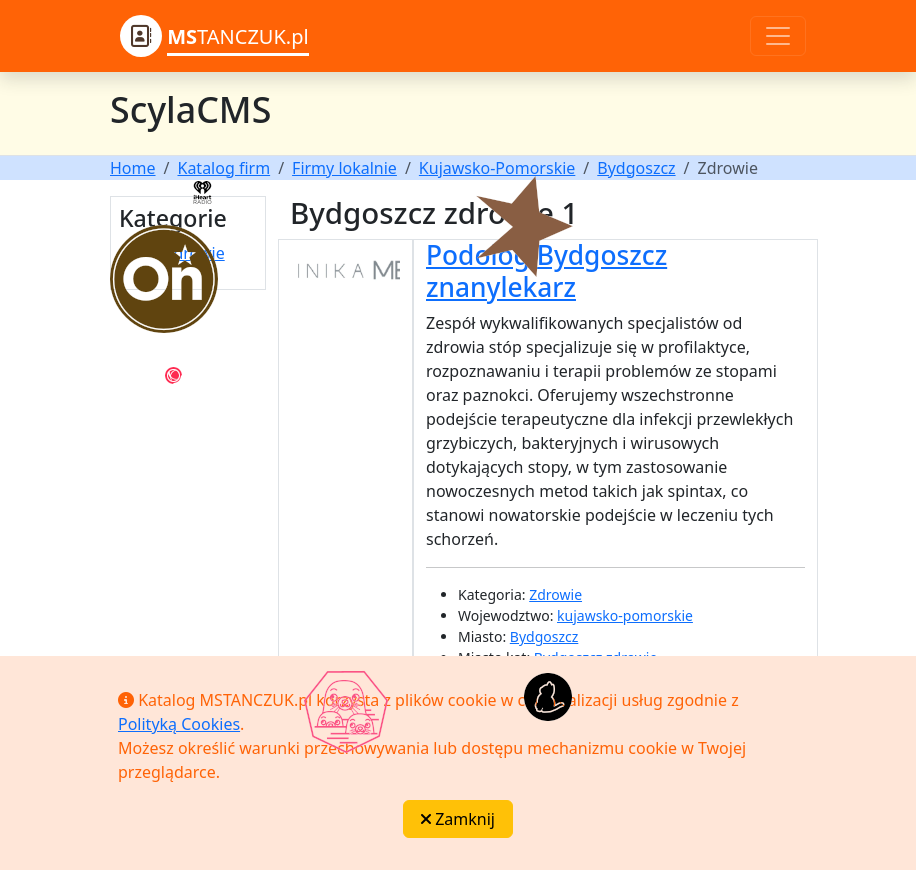  What do you see at coordinates (164, 279) in the screenshot?
I see `access OnStar connected vehicle services` at bounding box center [164, 279].